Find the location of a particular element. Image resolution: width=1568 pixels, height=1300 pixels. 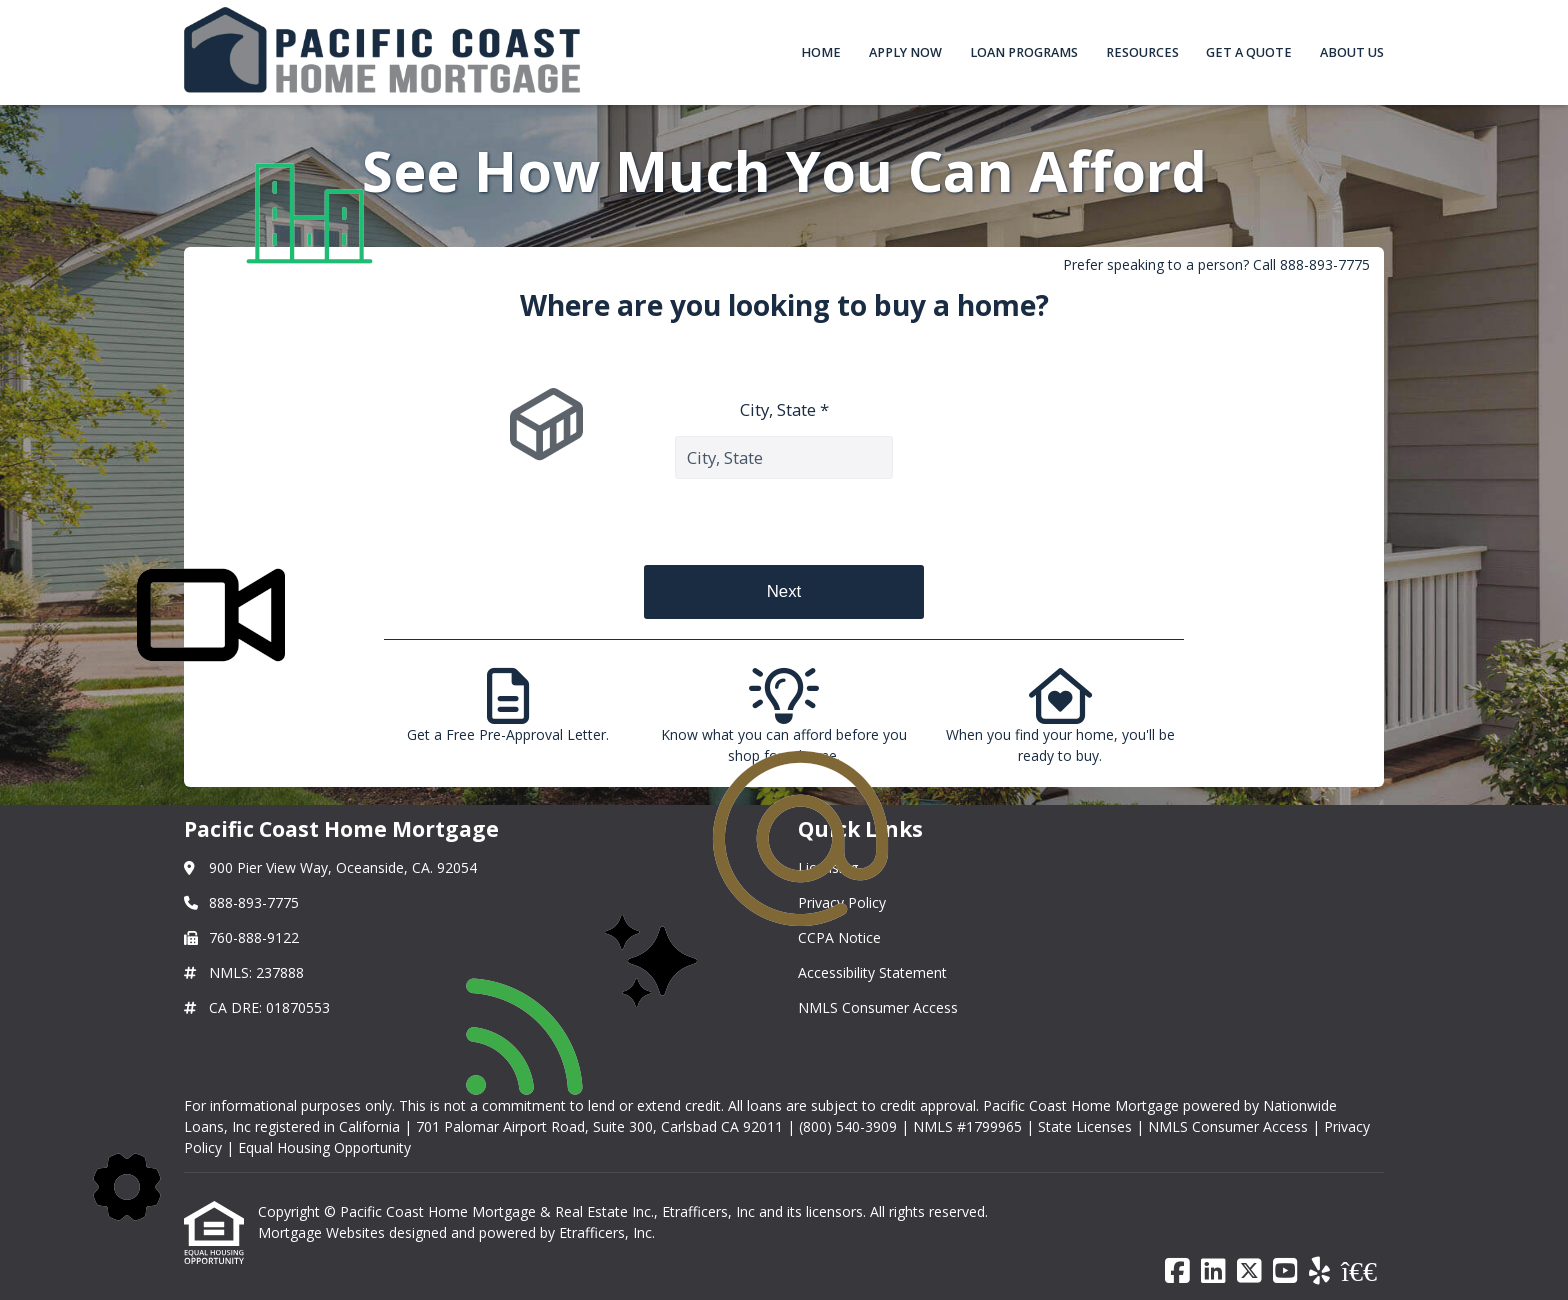

start a video call is located at coordinates (211, 615).